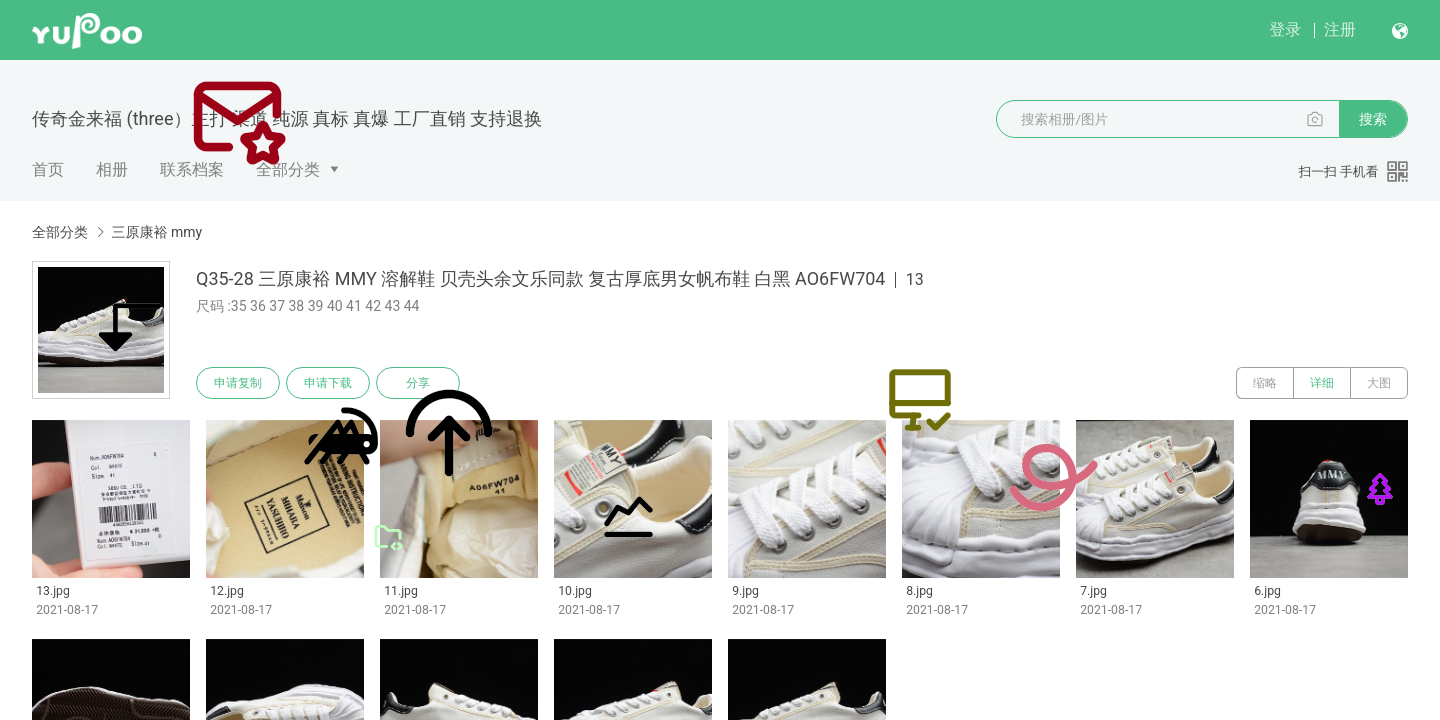  Describe the element at coordinates (920, 400) in the screenshot. I see `device successfully connected` at that location.